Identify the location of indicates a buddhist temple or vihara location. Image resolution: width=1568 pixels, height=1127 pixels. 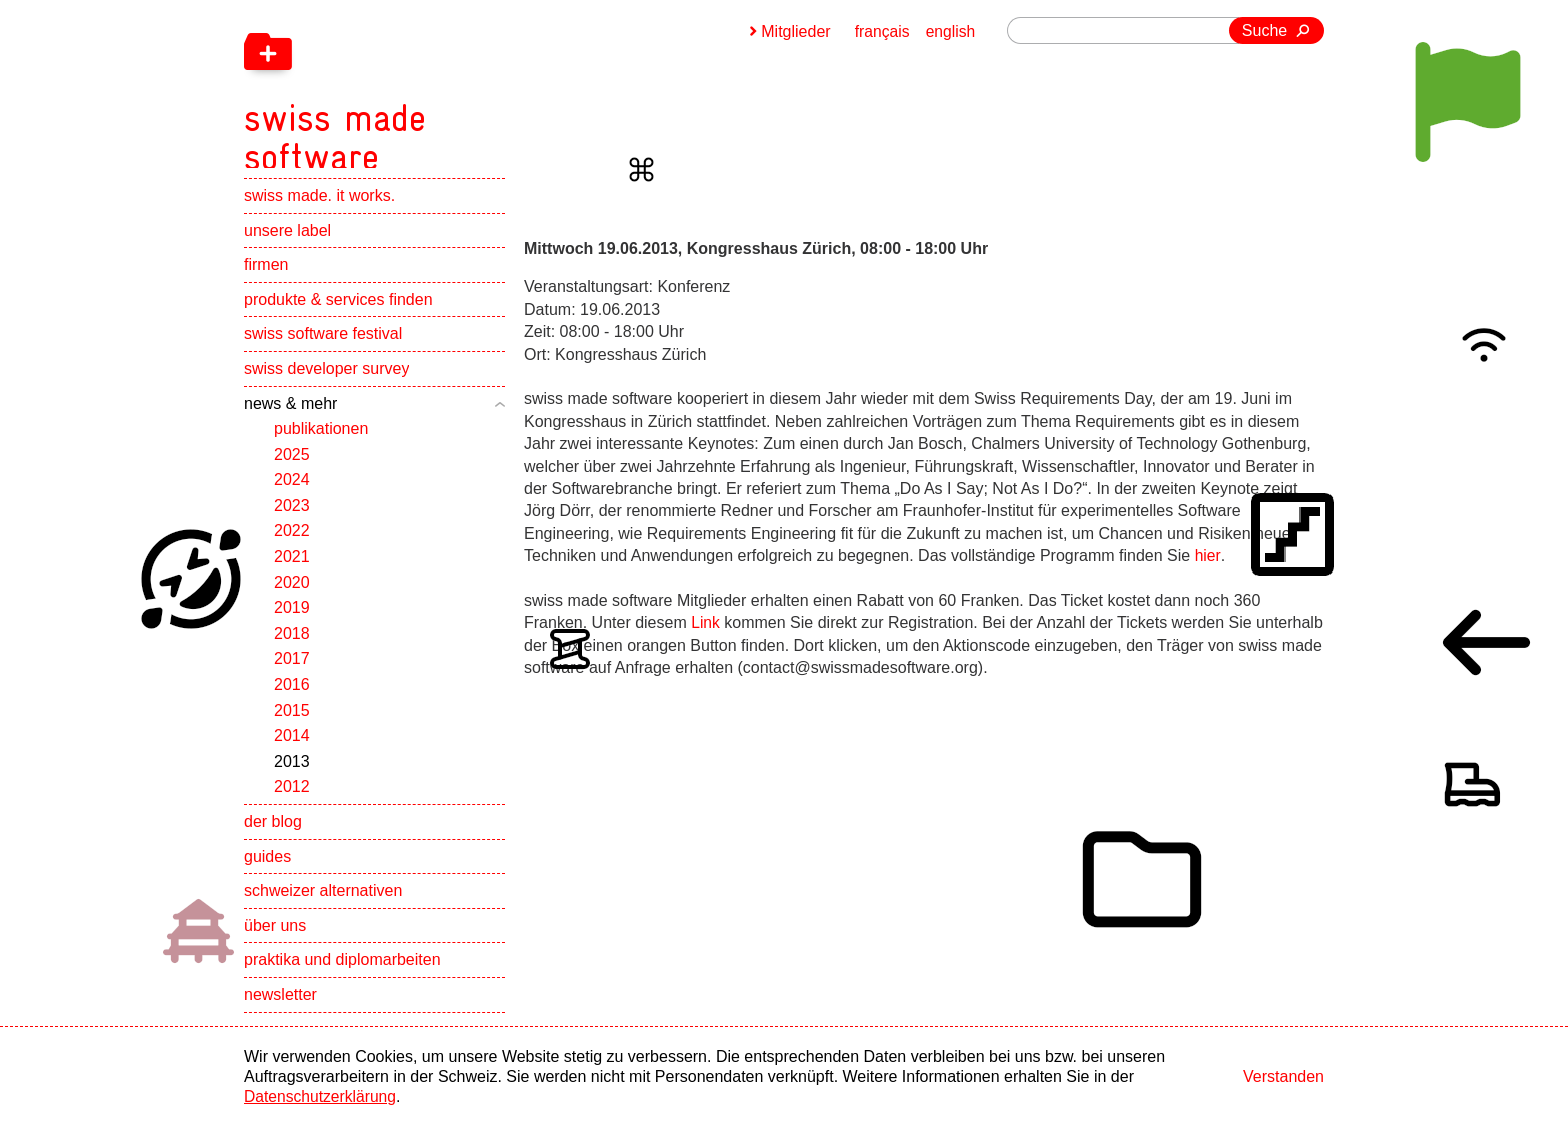
(198, 931).